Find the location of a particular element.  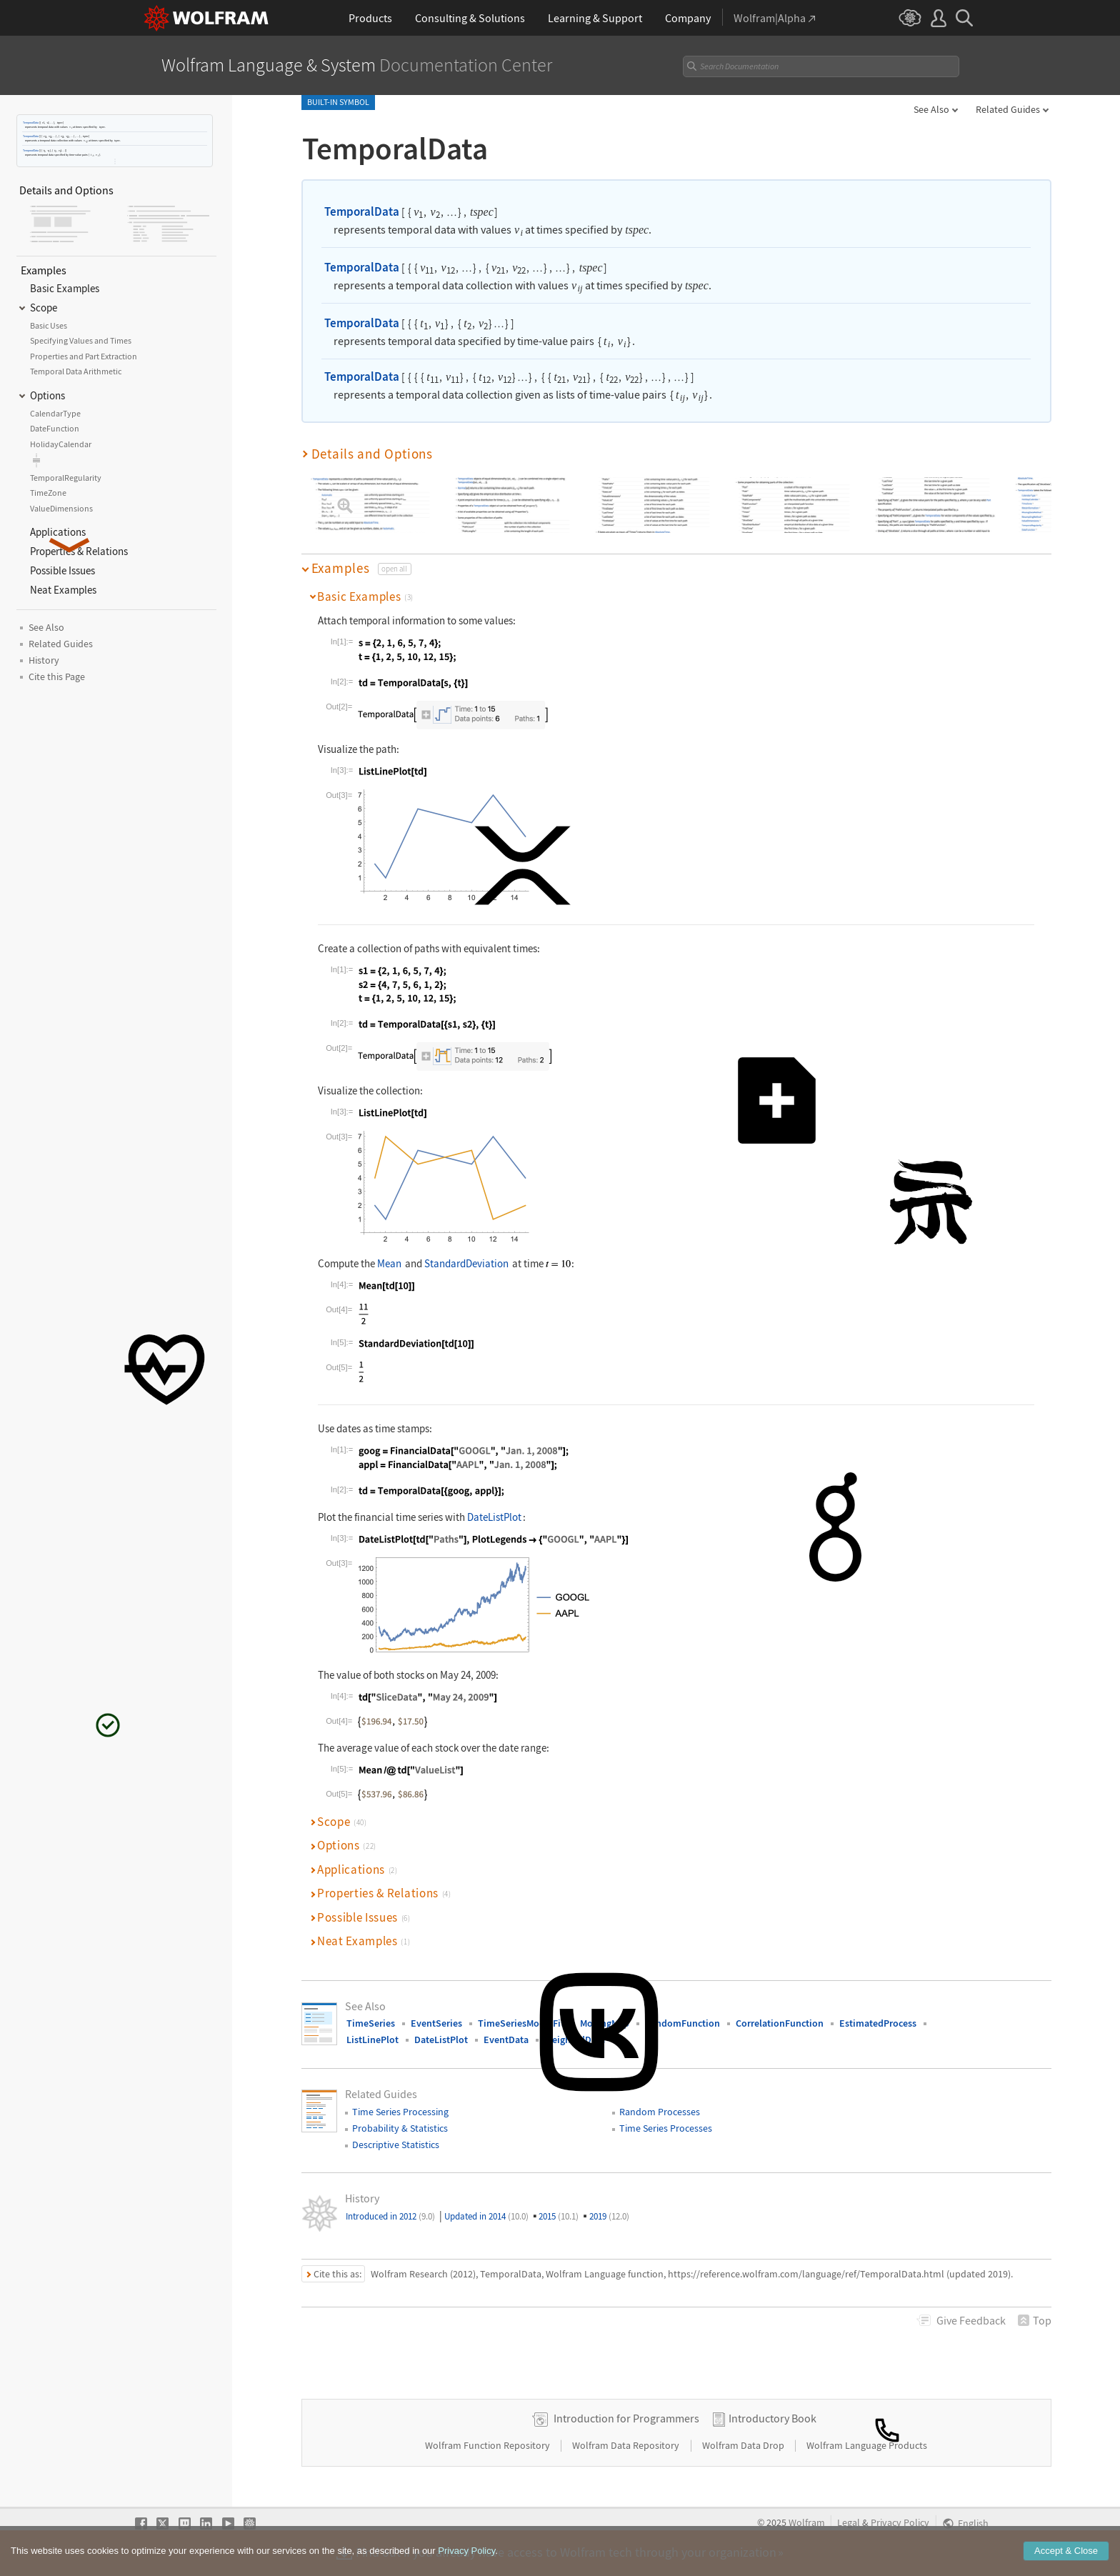

indicates a completed or successful action is located at coordinates (108, 1725).